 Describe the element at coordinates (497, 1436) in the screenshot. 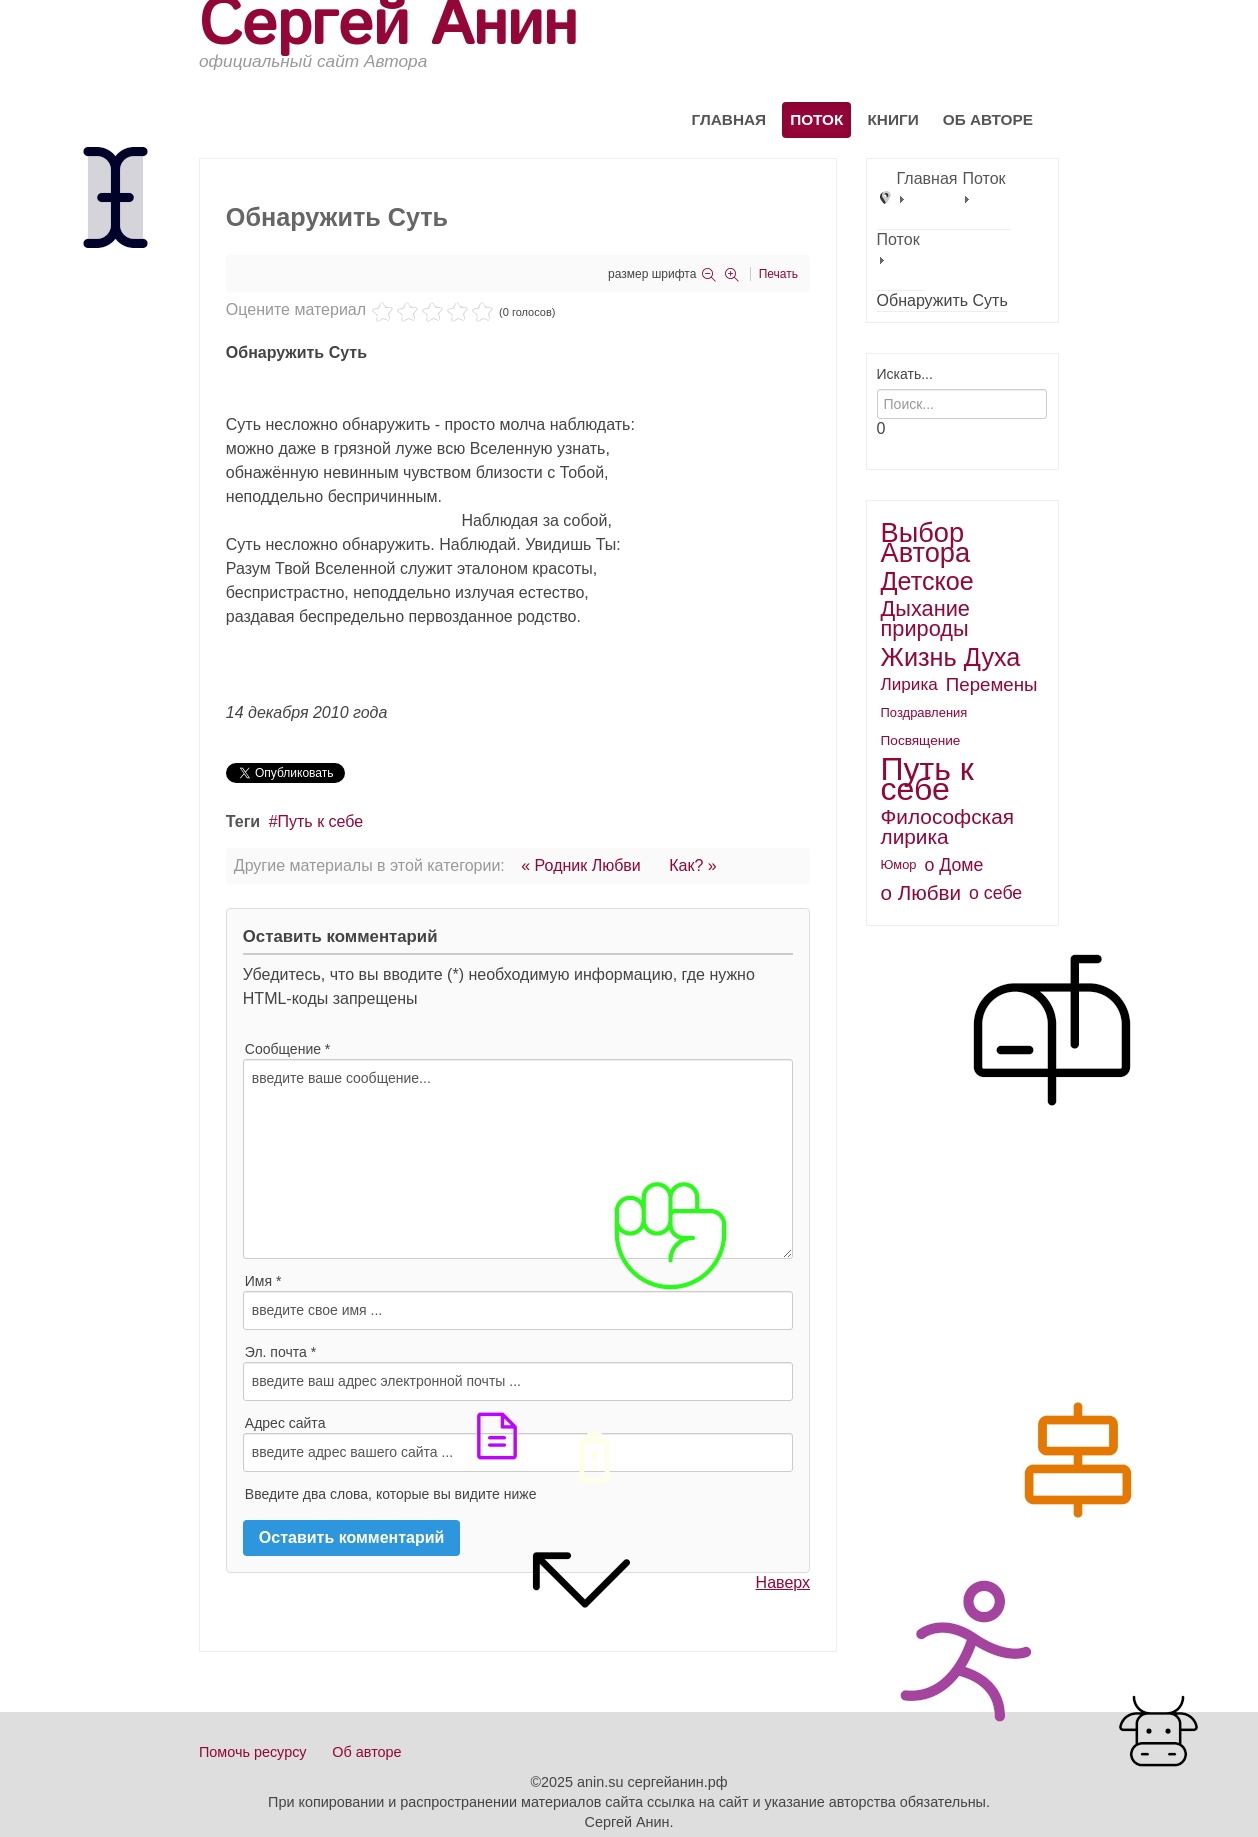

I see `view document or text file` at that location.